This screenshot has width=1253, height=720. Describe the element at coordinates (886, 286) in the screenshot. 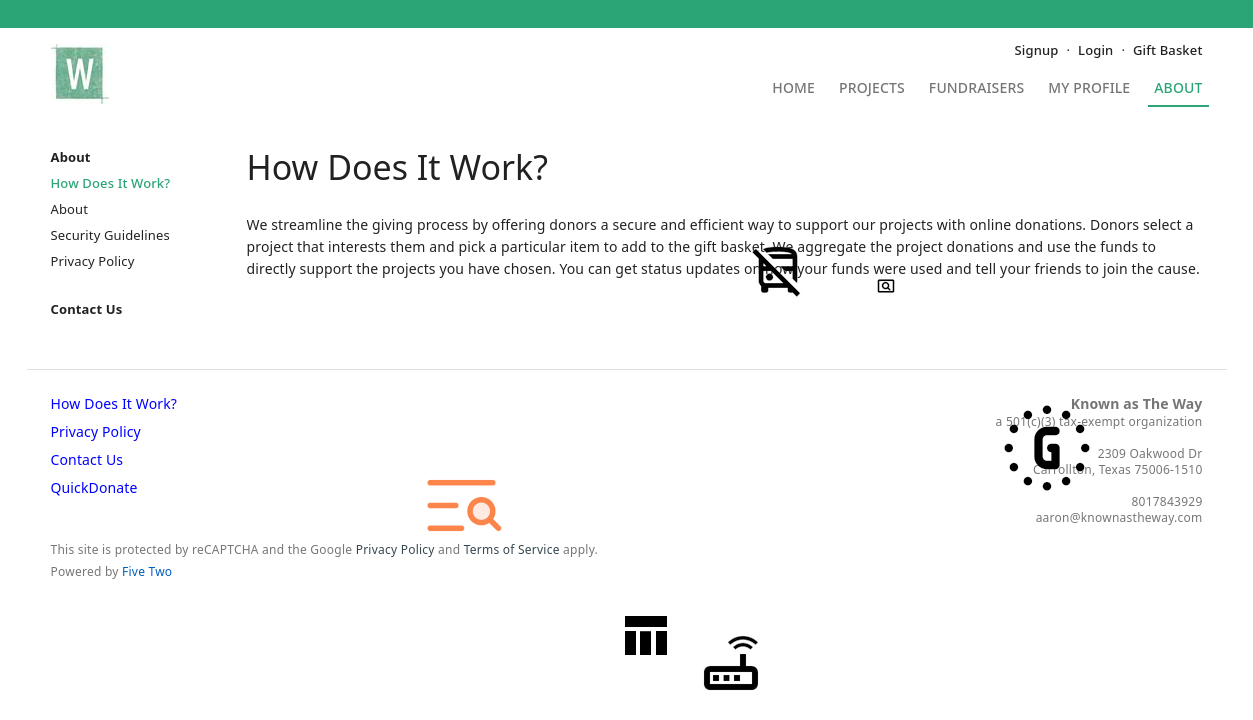

I see `search within the current page or document` at that location.